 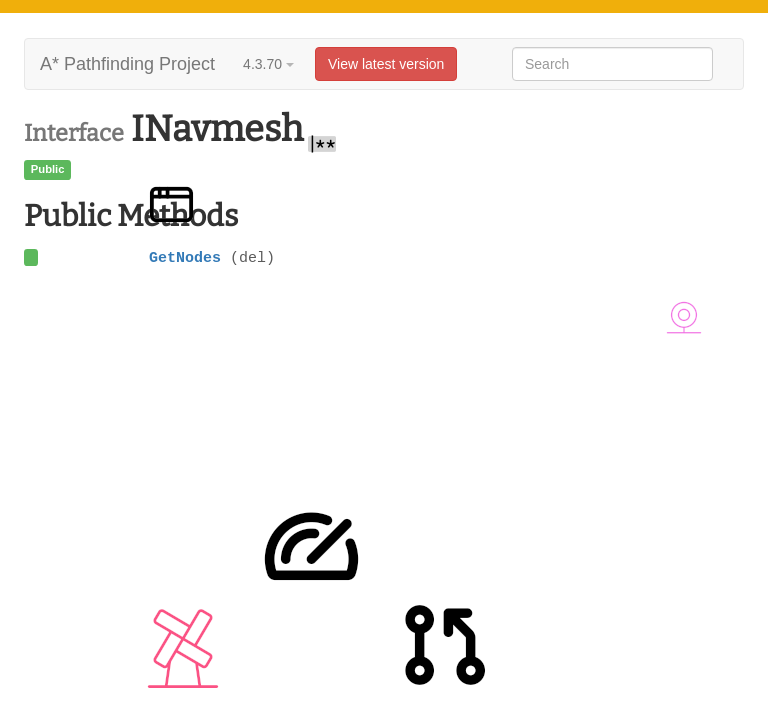 I want to click on create a new pull request, so click(x=442, y=645).